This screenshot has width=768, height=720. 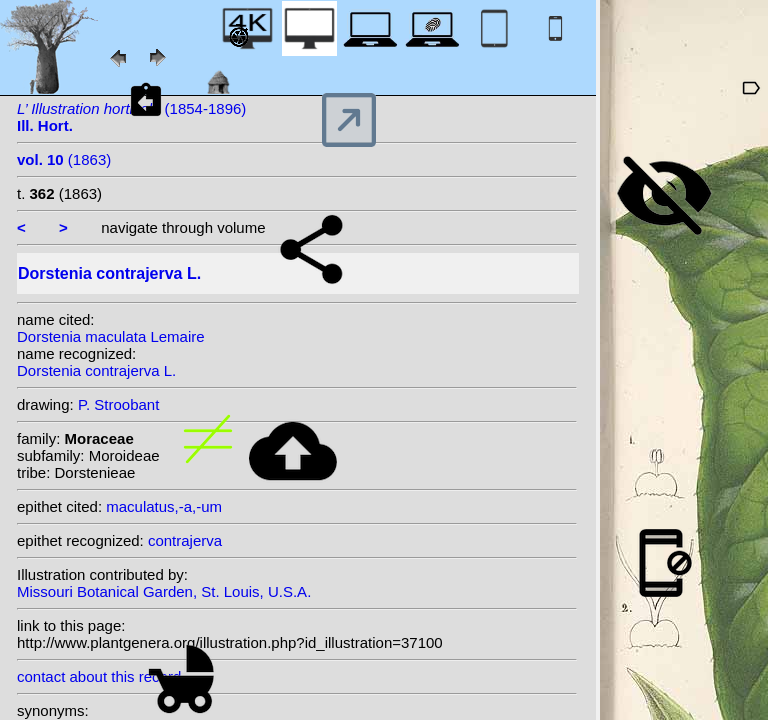 What do you see at coordinates (664, 195) in the screenshot?
I see `hide password or sensitive content` at bounding box center [664, 195].